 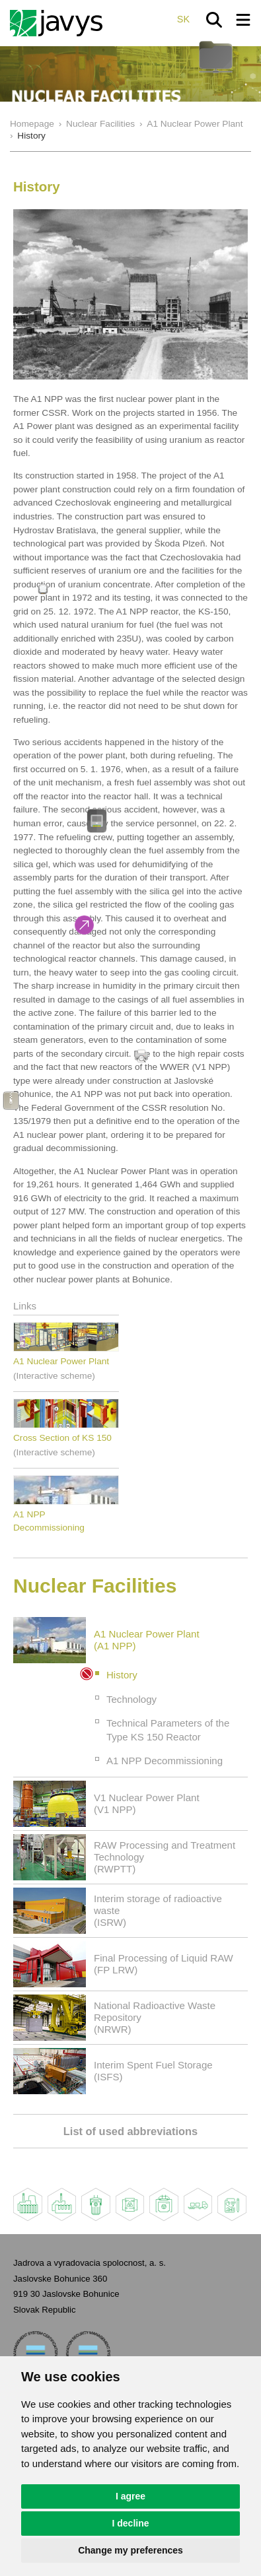 What do you see at coordinates (141, 1056) in the screenshot?
I see `preview document before printing` at bounding box center [141, 1056].